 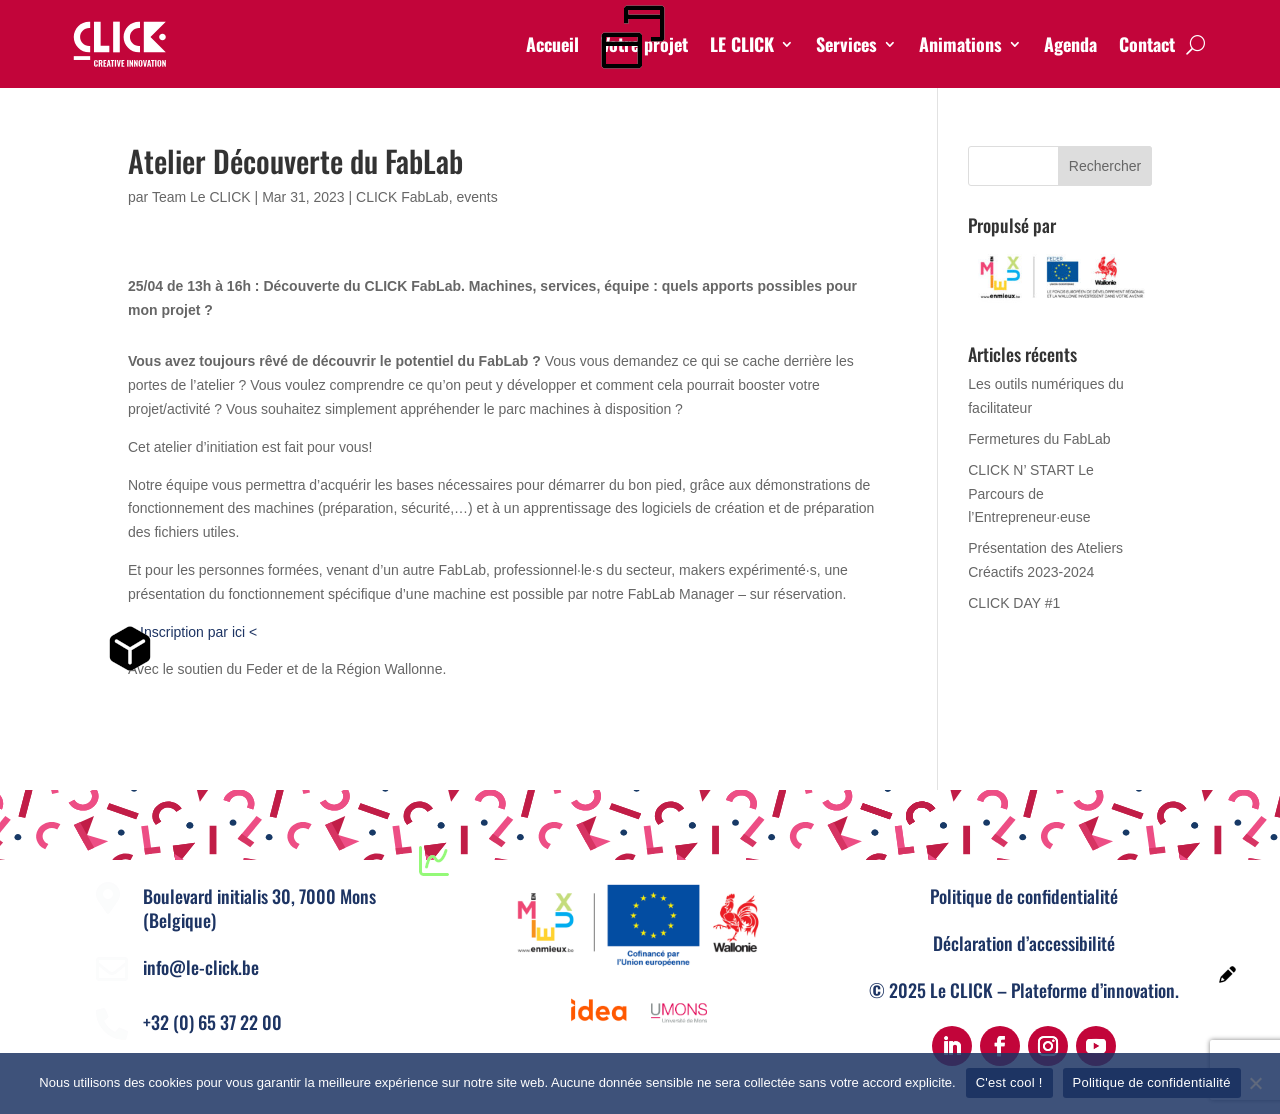 What do you see at coordinates (130, 648) in the screenshot?
I see `roll a six-sided die` at bounding box center [130, 648].